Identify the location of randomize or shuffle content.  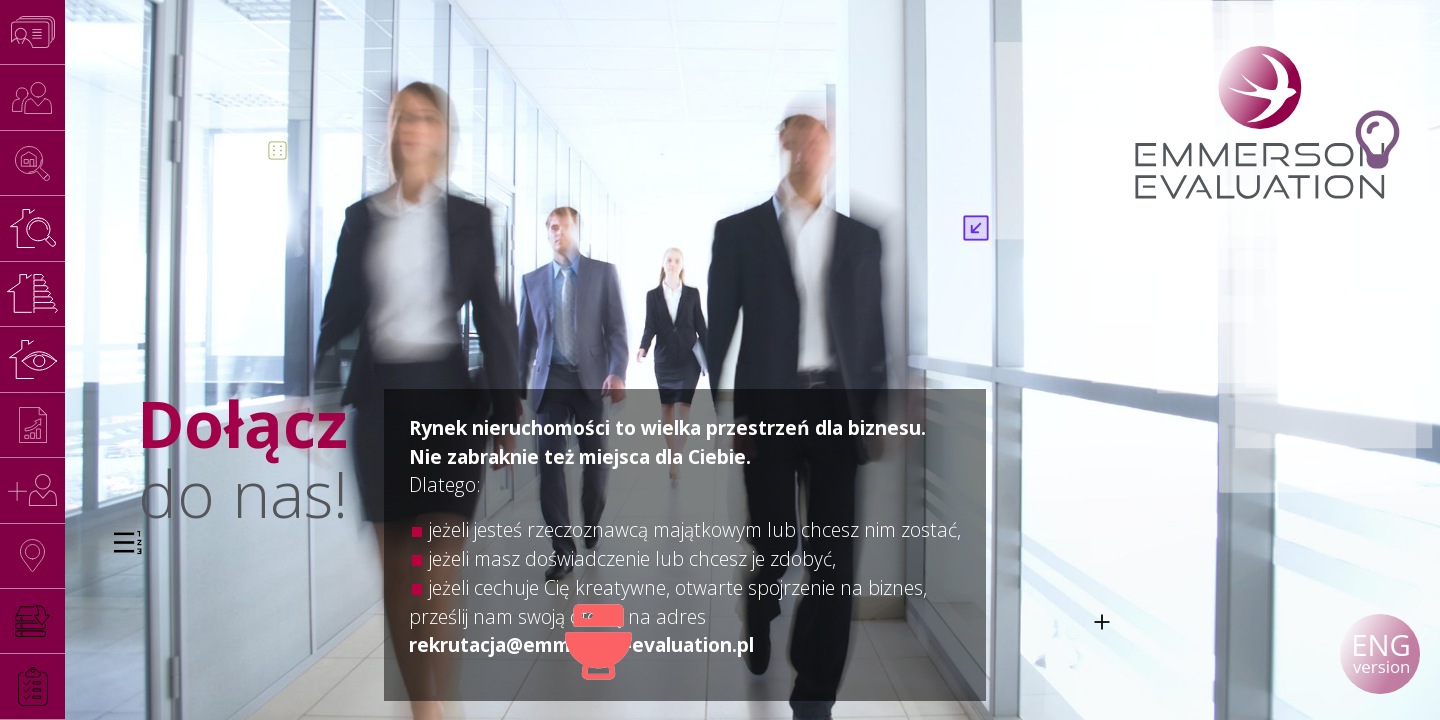
(277, 150).